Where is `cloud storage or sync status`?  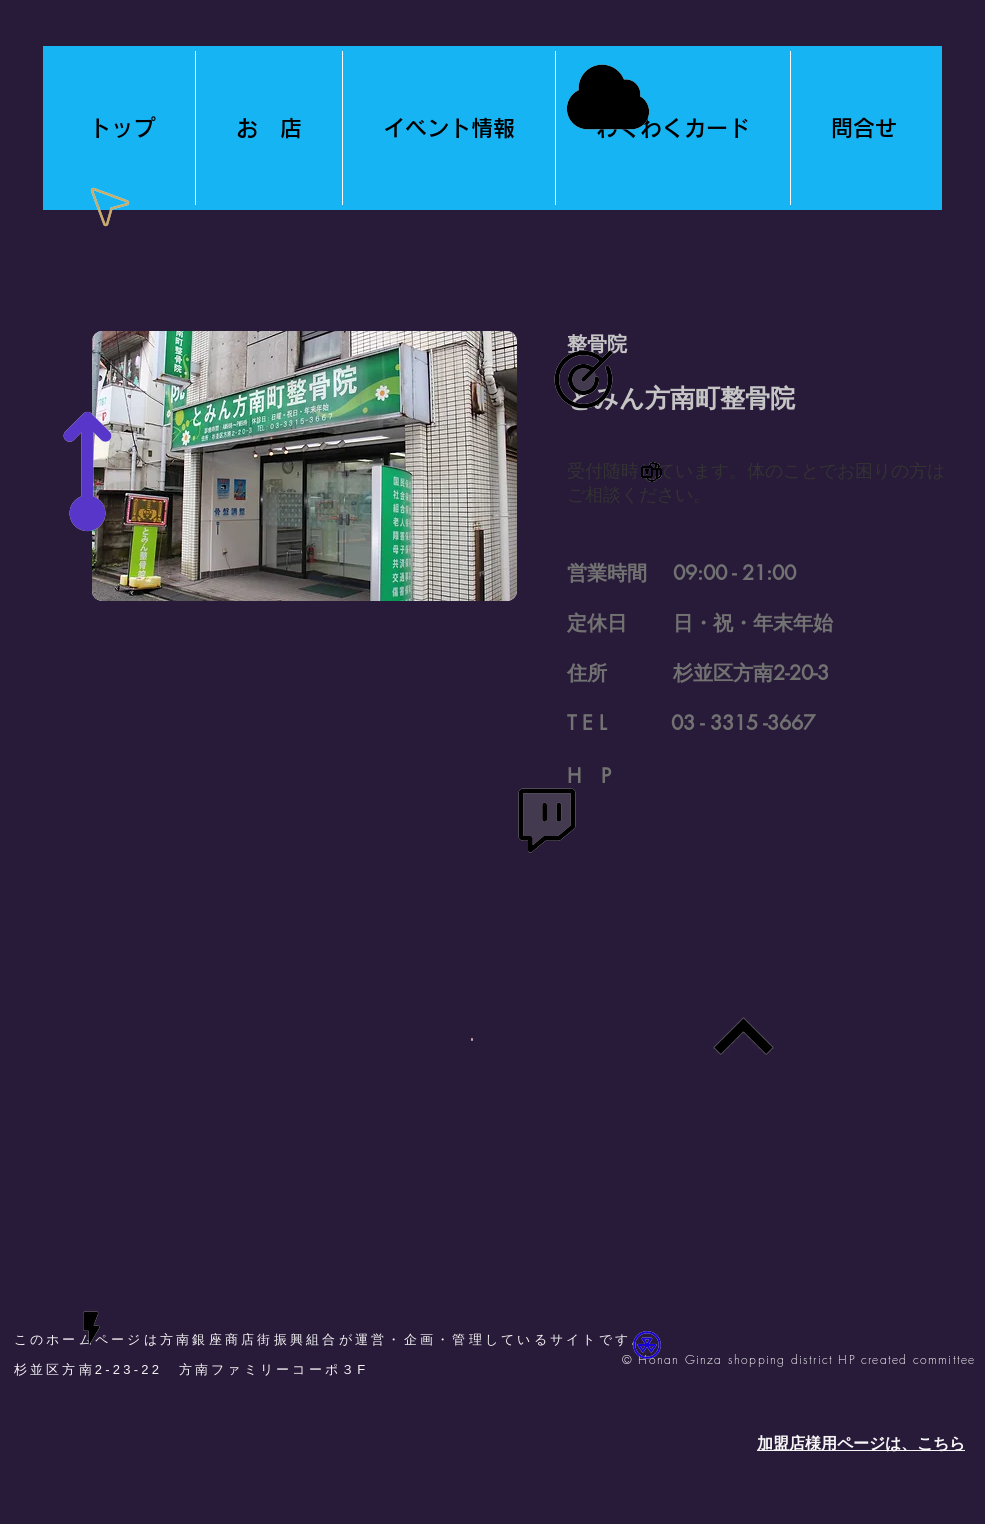
cloud storage or sync status is located at coordinates (608, 97).